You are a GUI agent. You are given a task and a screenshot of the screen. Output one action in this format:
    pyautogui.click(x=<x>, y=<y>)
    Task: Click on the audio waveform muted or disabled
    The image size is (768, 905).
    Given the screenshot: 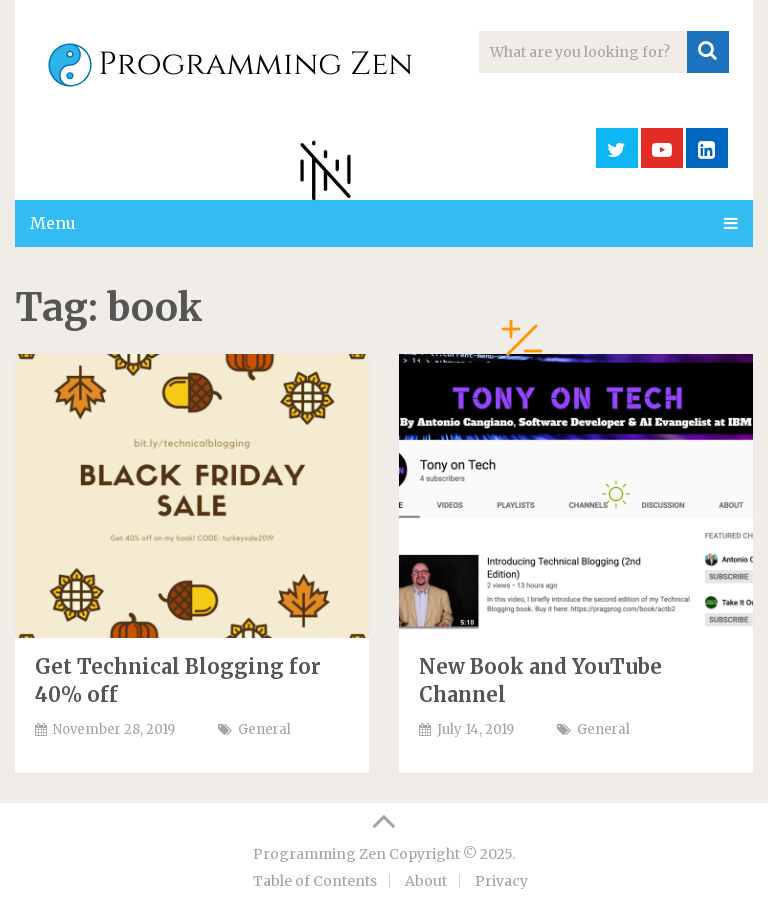 What is the action you would take?
    pyautogui.click(x=325, y=170)
    